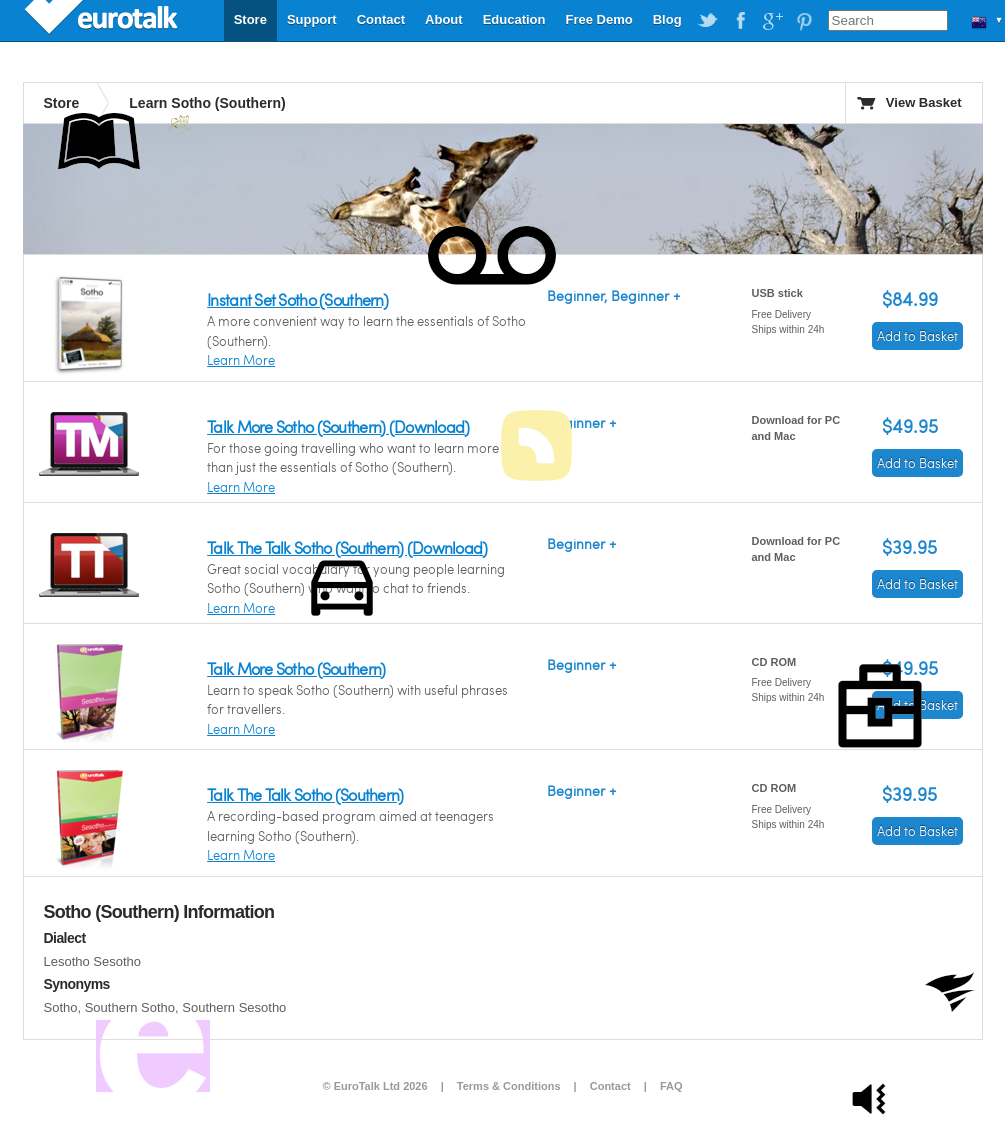  What do you see at coordinates (536, 445) in the screenshot?
I see `open Spectrum community app` at bounding box center [536, 445].